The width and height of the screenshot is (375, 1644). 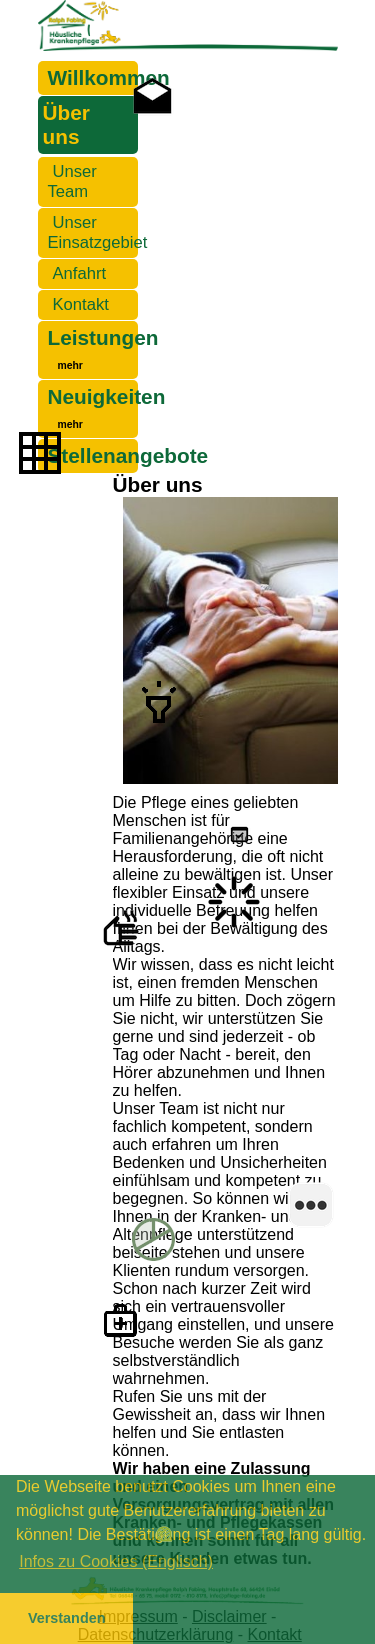 What do you see at coordinates (122, 927) in the screenshot?
I see `indicates hand dryer available` at bounding box center [122, 927].